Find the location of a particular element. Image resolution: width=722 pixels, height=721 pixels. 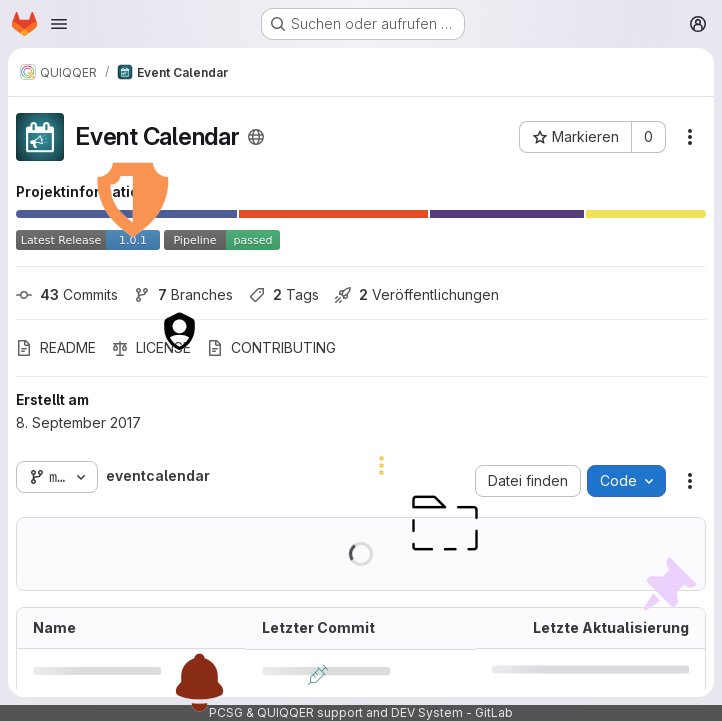

open more options menu is located at coordinates (381, 465).